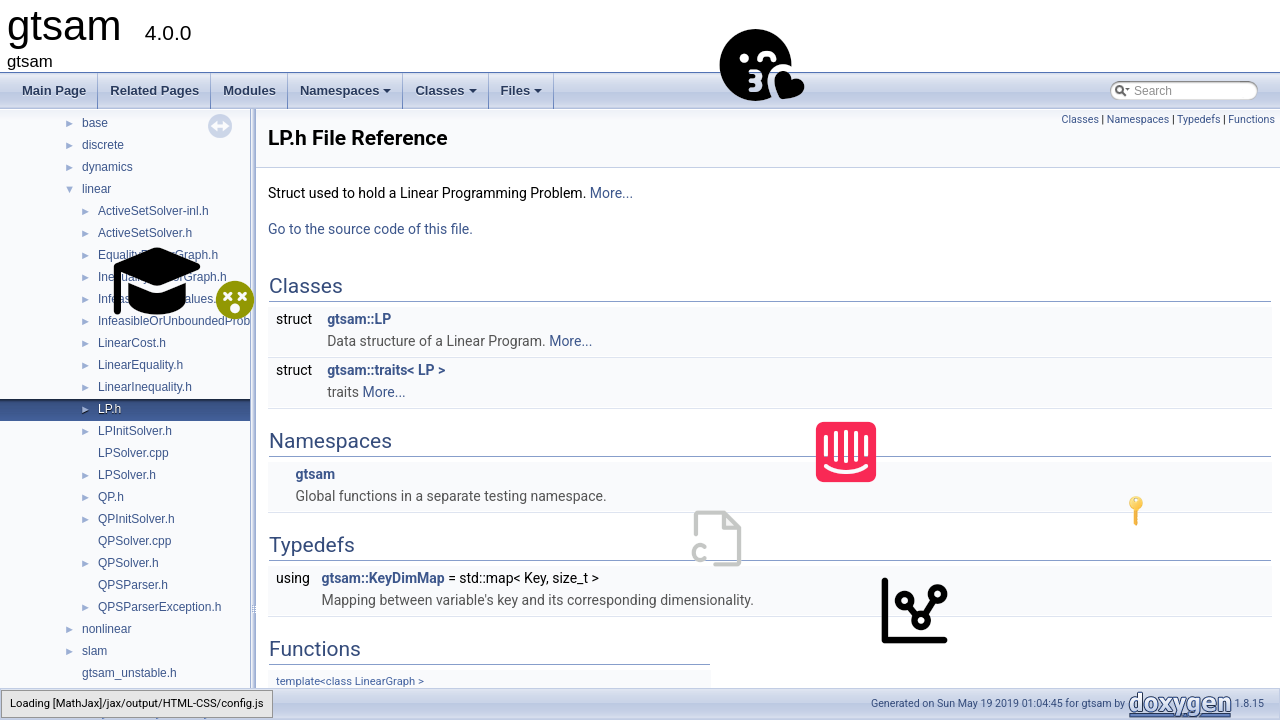 The height and width of the screenshot is (720, 1280). What do you see at coordinates (846, 452) in the screenshot?
I see `open Intercom chat support` at bounding box center [846, 452].